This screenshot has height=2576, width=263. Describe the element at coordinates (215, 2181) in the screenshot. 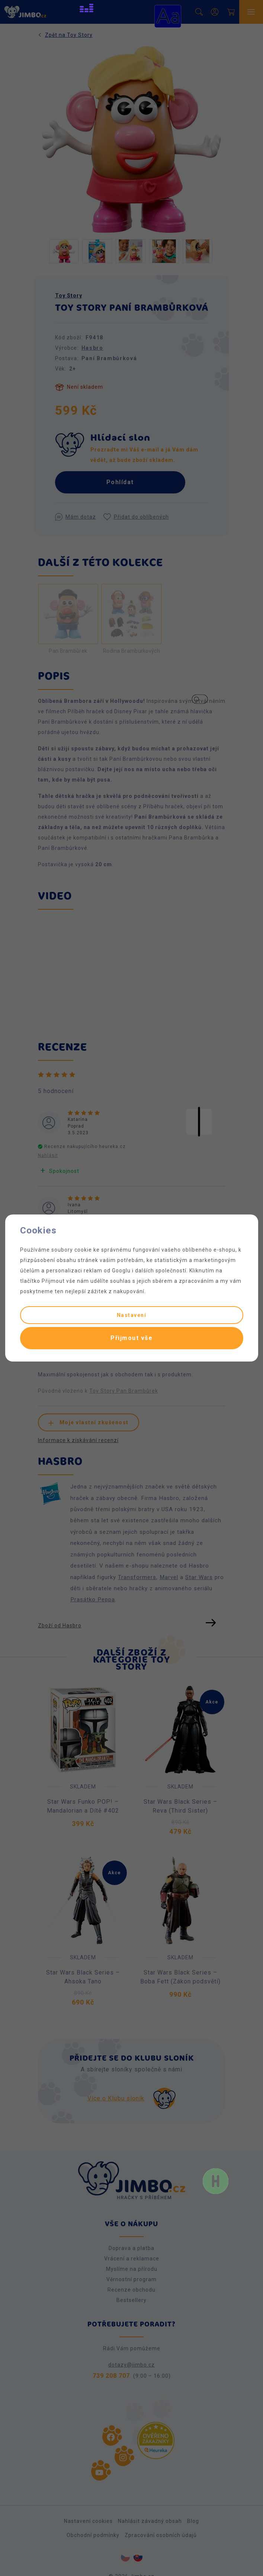

I see `find nearby hospitals or medical facilities` at that location.